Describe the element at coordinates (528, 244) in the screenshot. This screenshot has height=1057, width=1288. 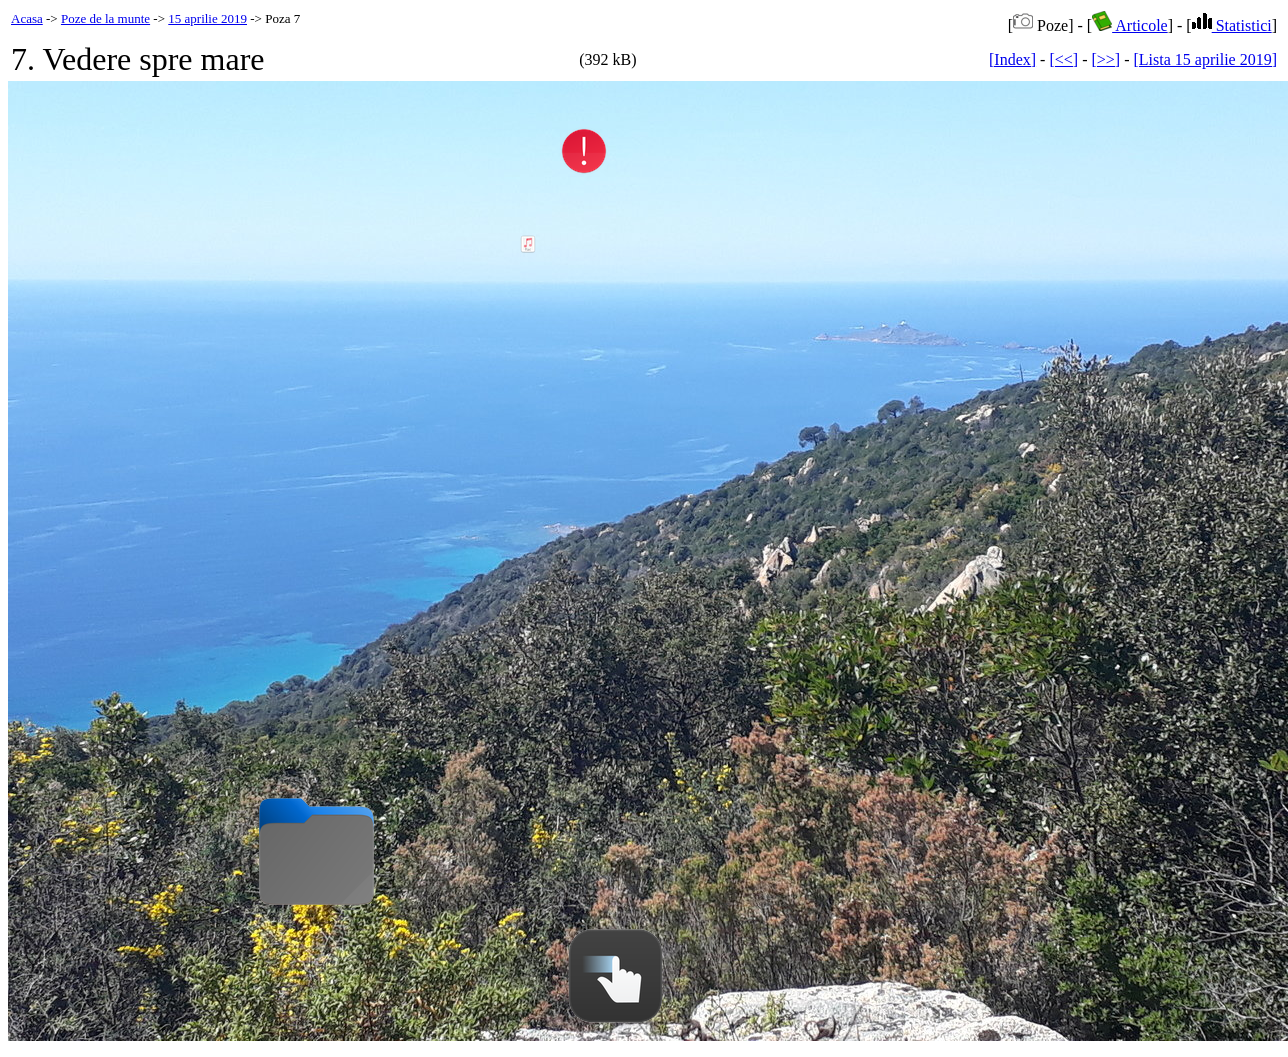
I see `a flac audio file in ogg container format` at that location.